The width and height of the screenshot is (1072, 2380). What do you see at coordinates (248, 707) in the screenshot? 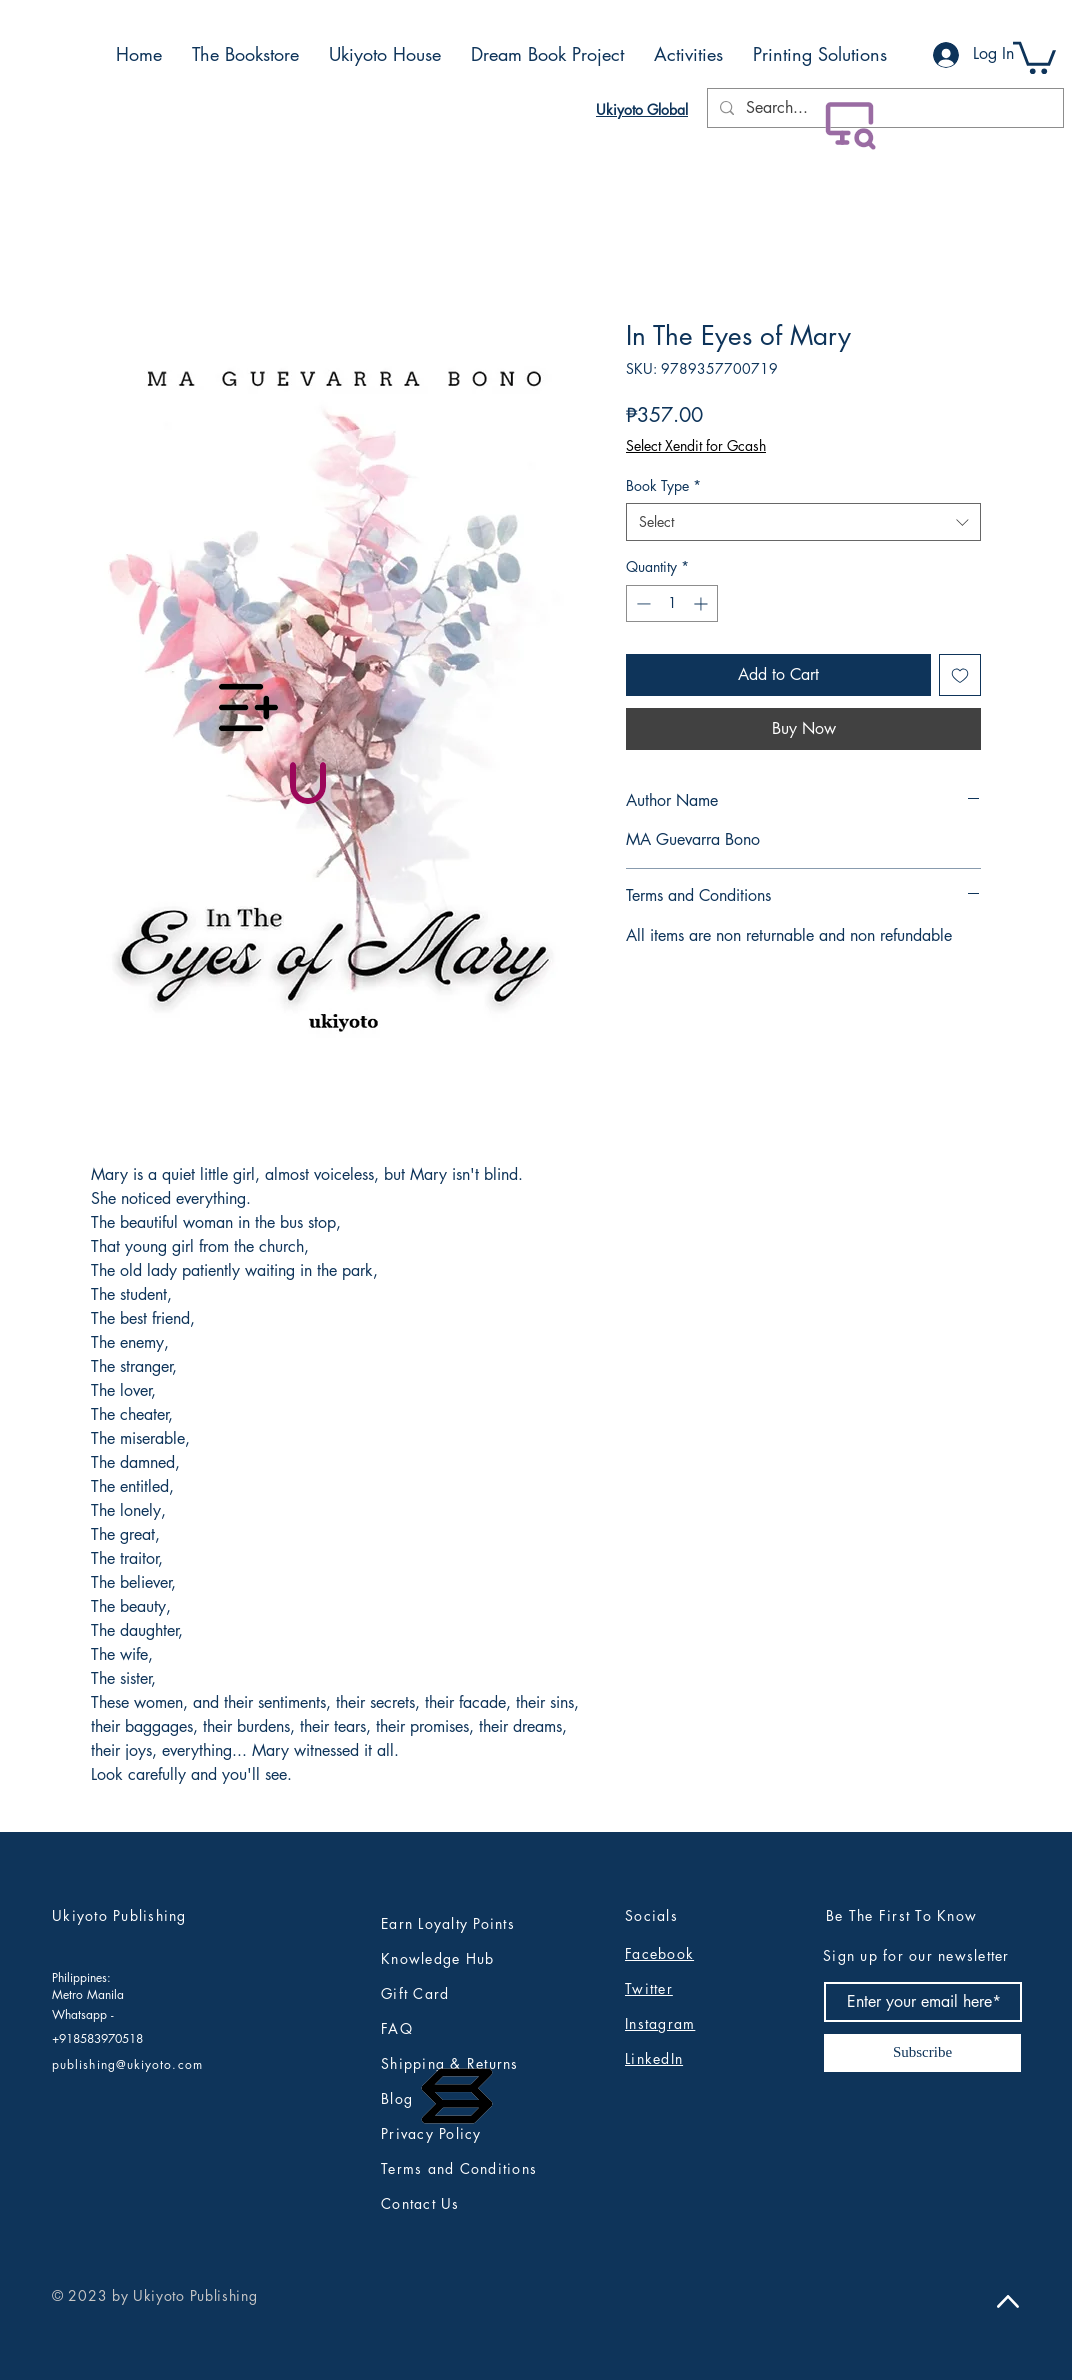
I see `add a new item to the list` at bounding box center [248, 707].